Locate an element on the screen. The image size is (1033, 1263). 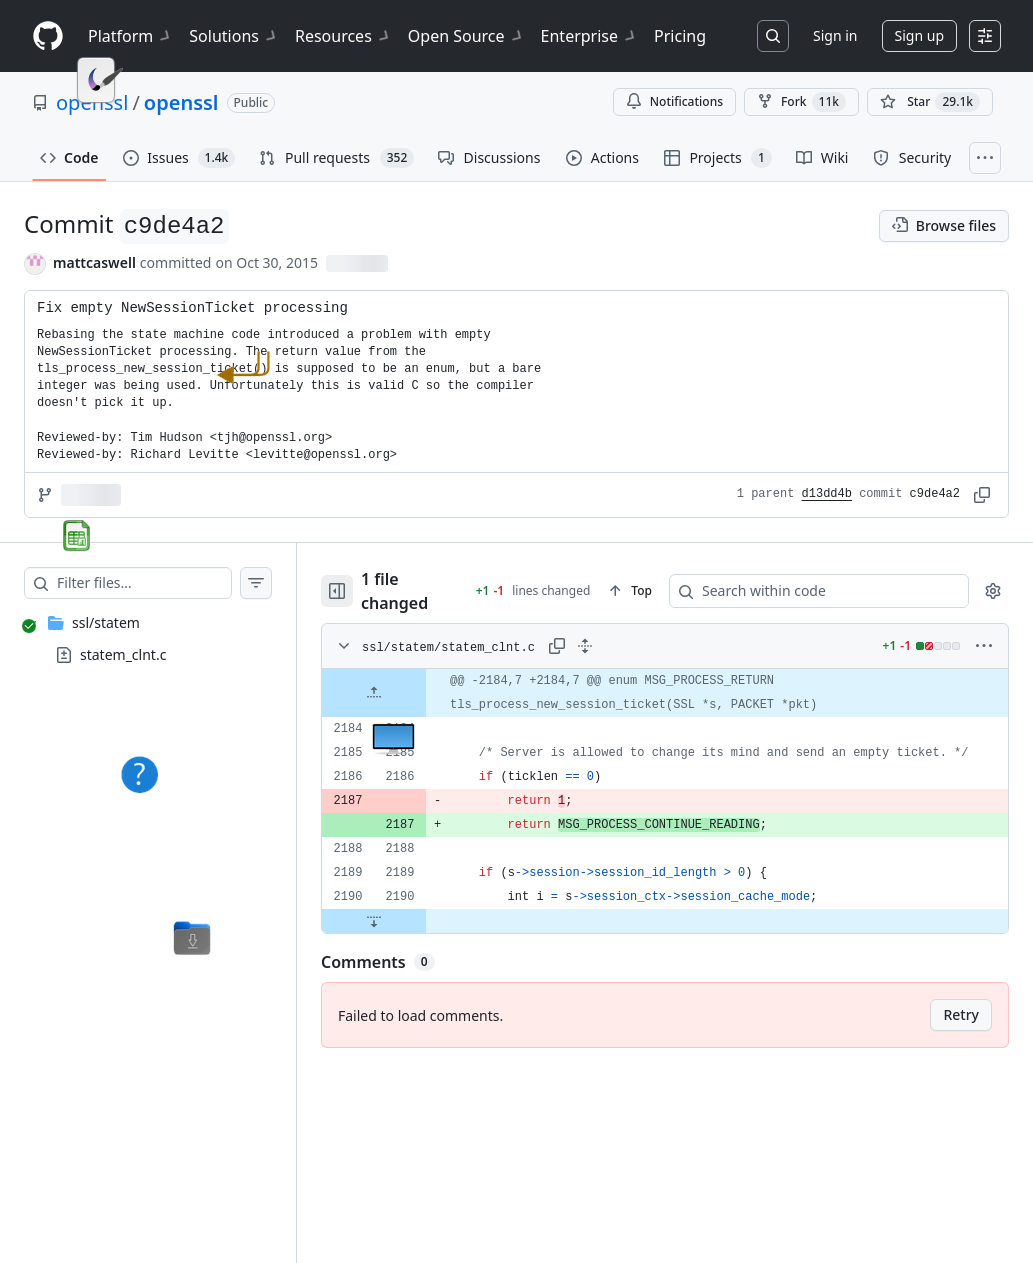
reply to all recipients in an email thread is located at coordinates (242, 367).